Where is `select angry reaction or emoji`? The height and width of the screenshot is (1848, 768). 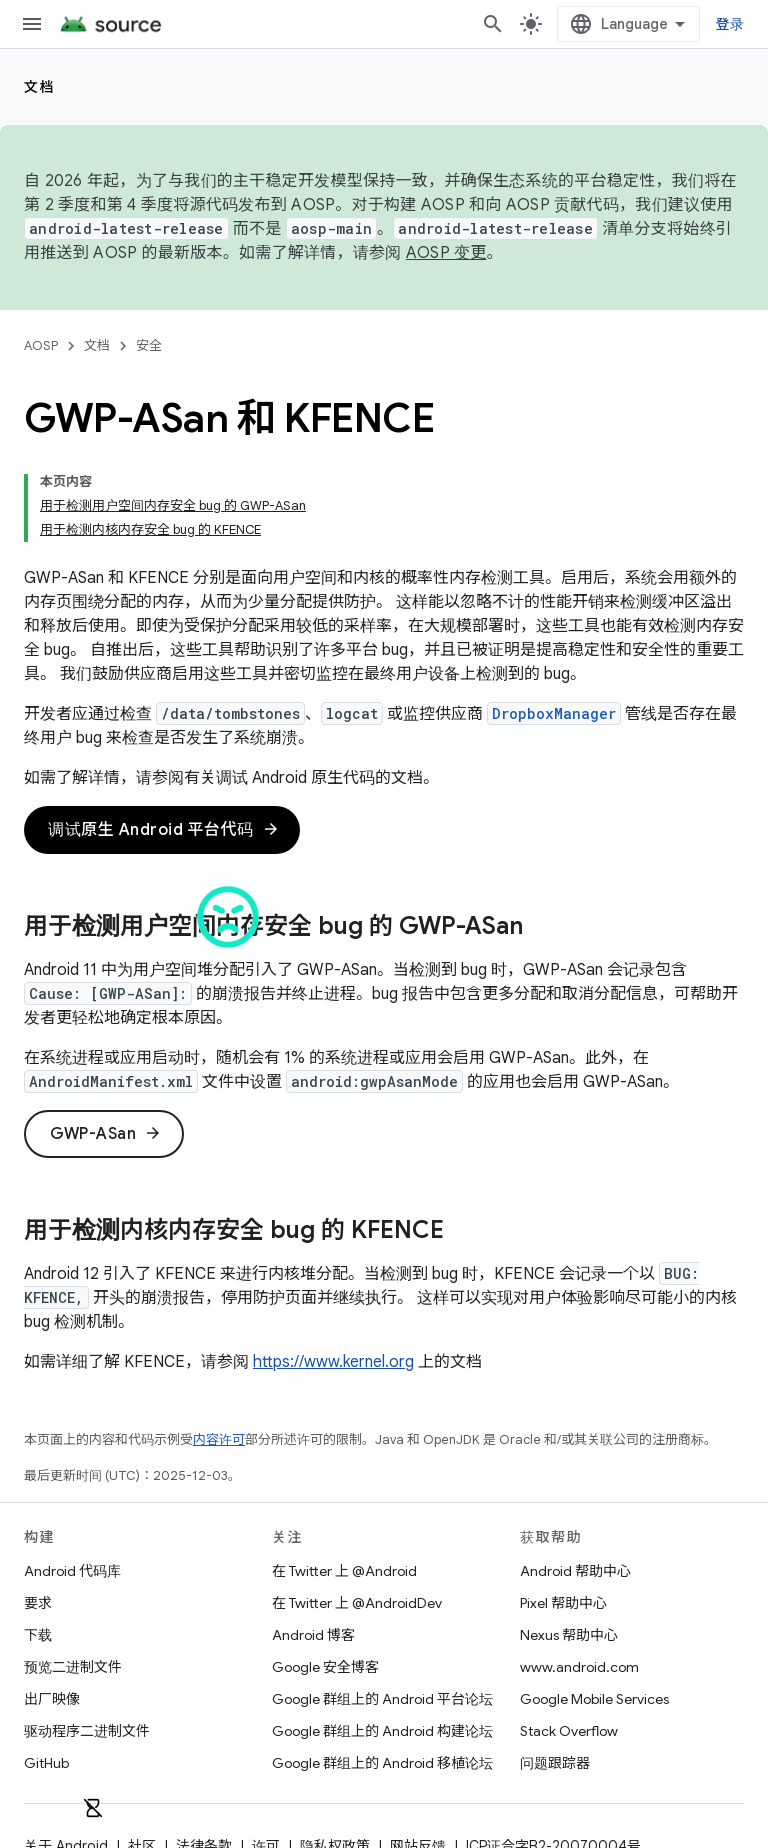
select angry reaction or emoji is located at coordinates (228, 917).